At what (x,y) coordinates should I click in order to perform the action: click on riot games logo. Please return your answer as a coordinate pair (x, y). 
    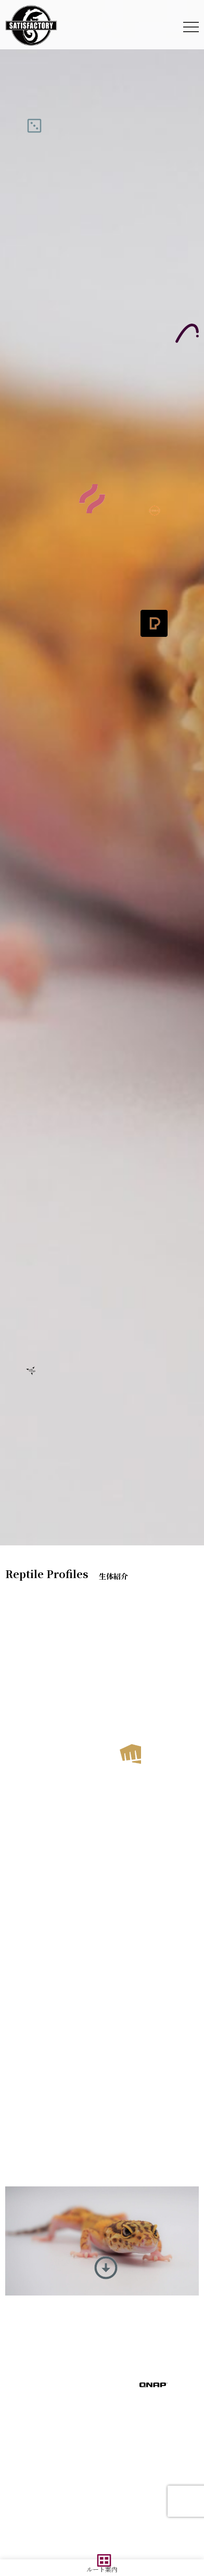
    Looking at the image, I should click on (130, 1754).